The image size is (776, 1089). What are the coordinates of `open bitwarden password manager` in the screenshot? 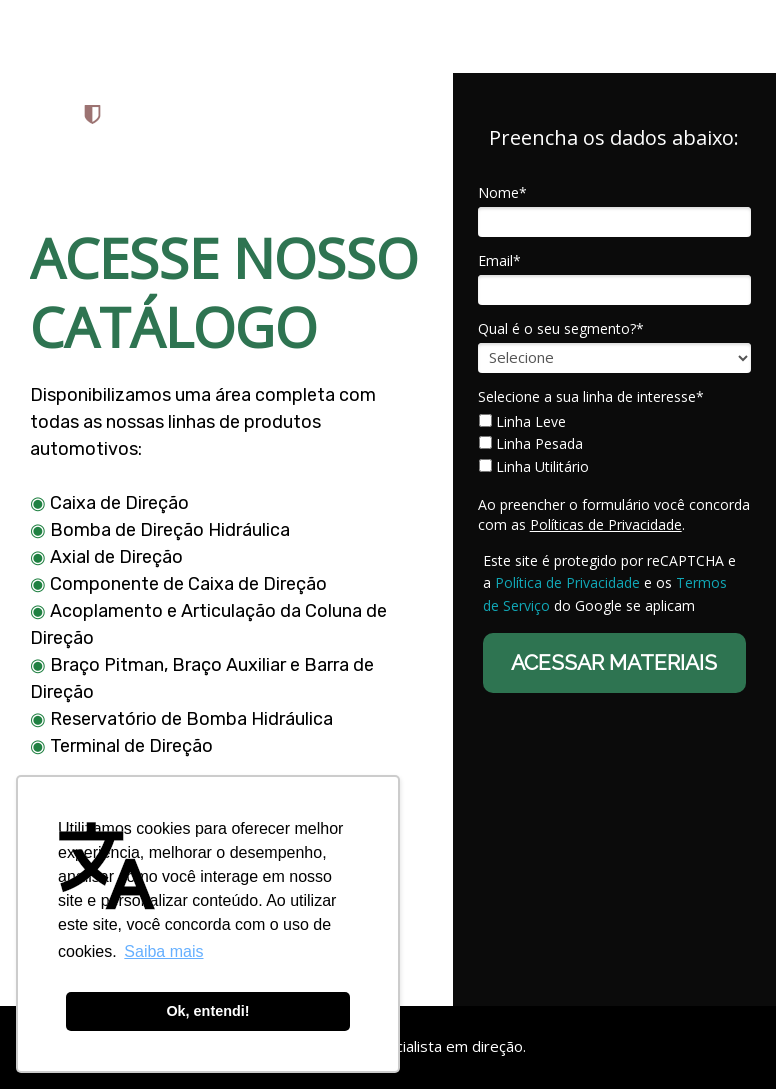 It's located at (92, 114).